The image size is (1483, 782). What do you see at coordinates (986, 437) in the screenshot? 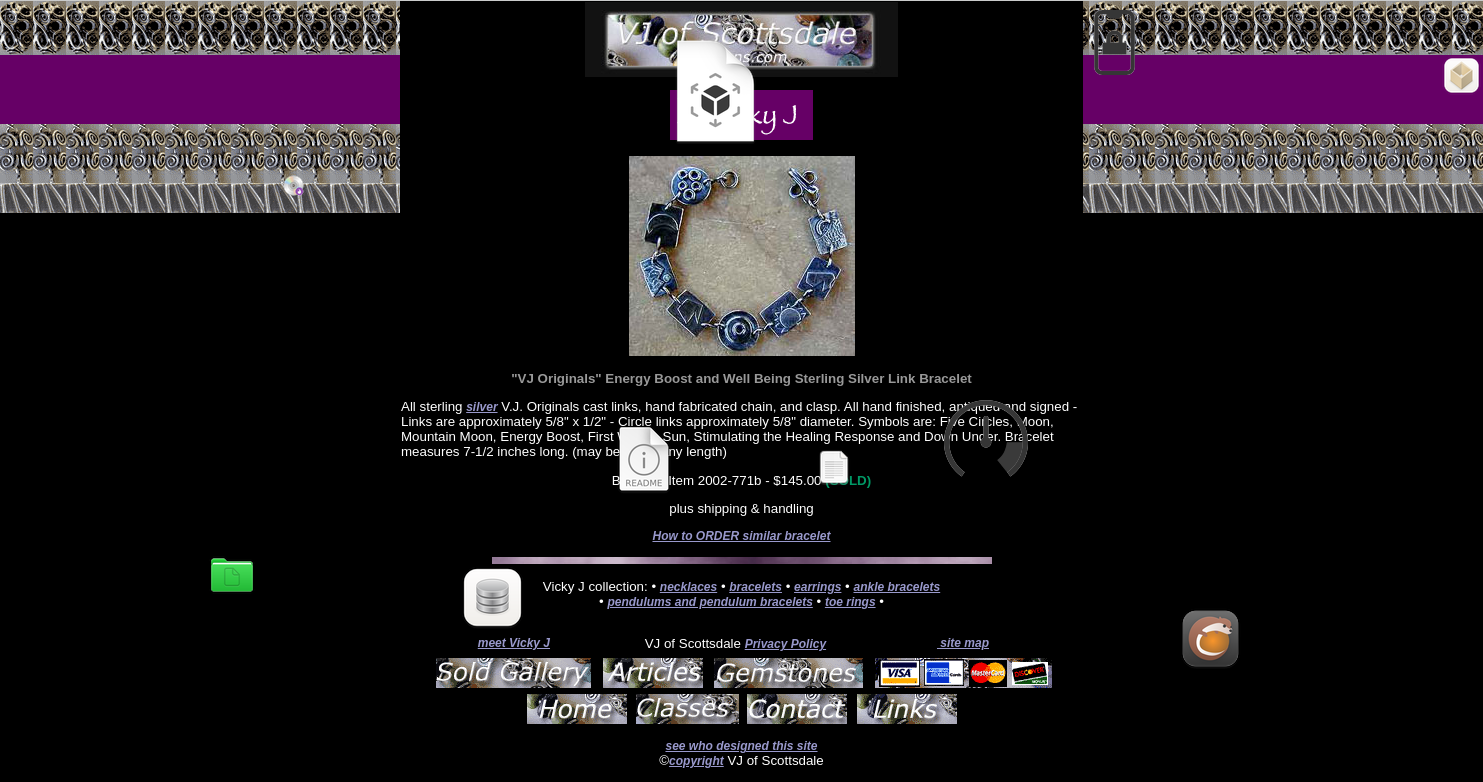
I see `view system performance metrics` at bounding box center [986, 437].